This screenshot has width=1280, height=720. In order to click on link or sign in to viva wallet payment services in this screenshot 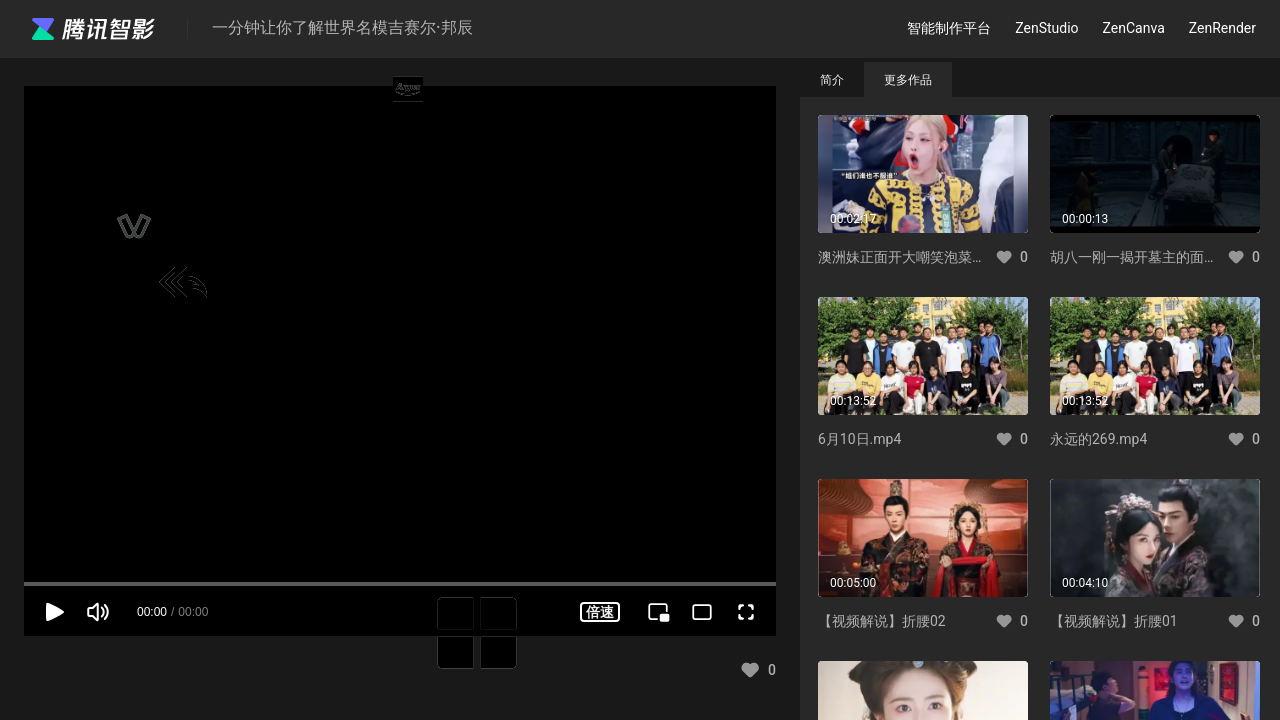, I will do `click(134, 226)`.